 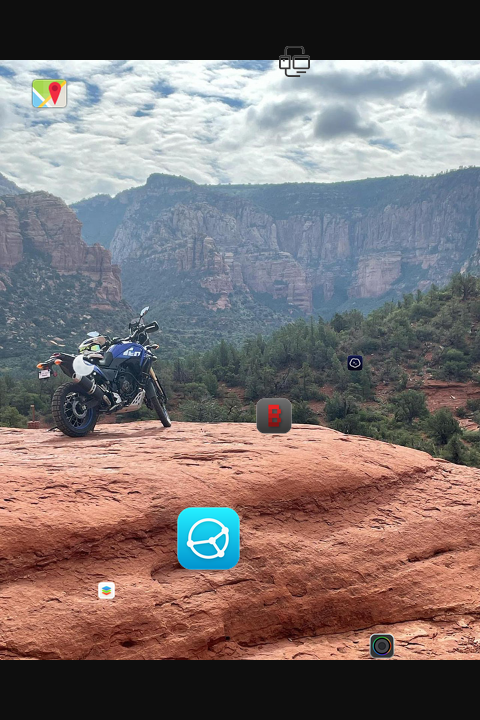 I want to click on open DaVinci Resolve color grading panels, so click(x=382, y=646).